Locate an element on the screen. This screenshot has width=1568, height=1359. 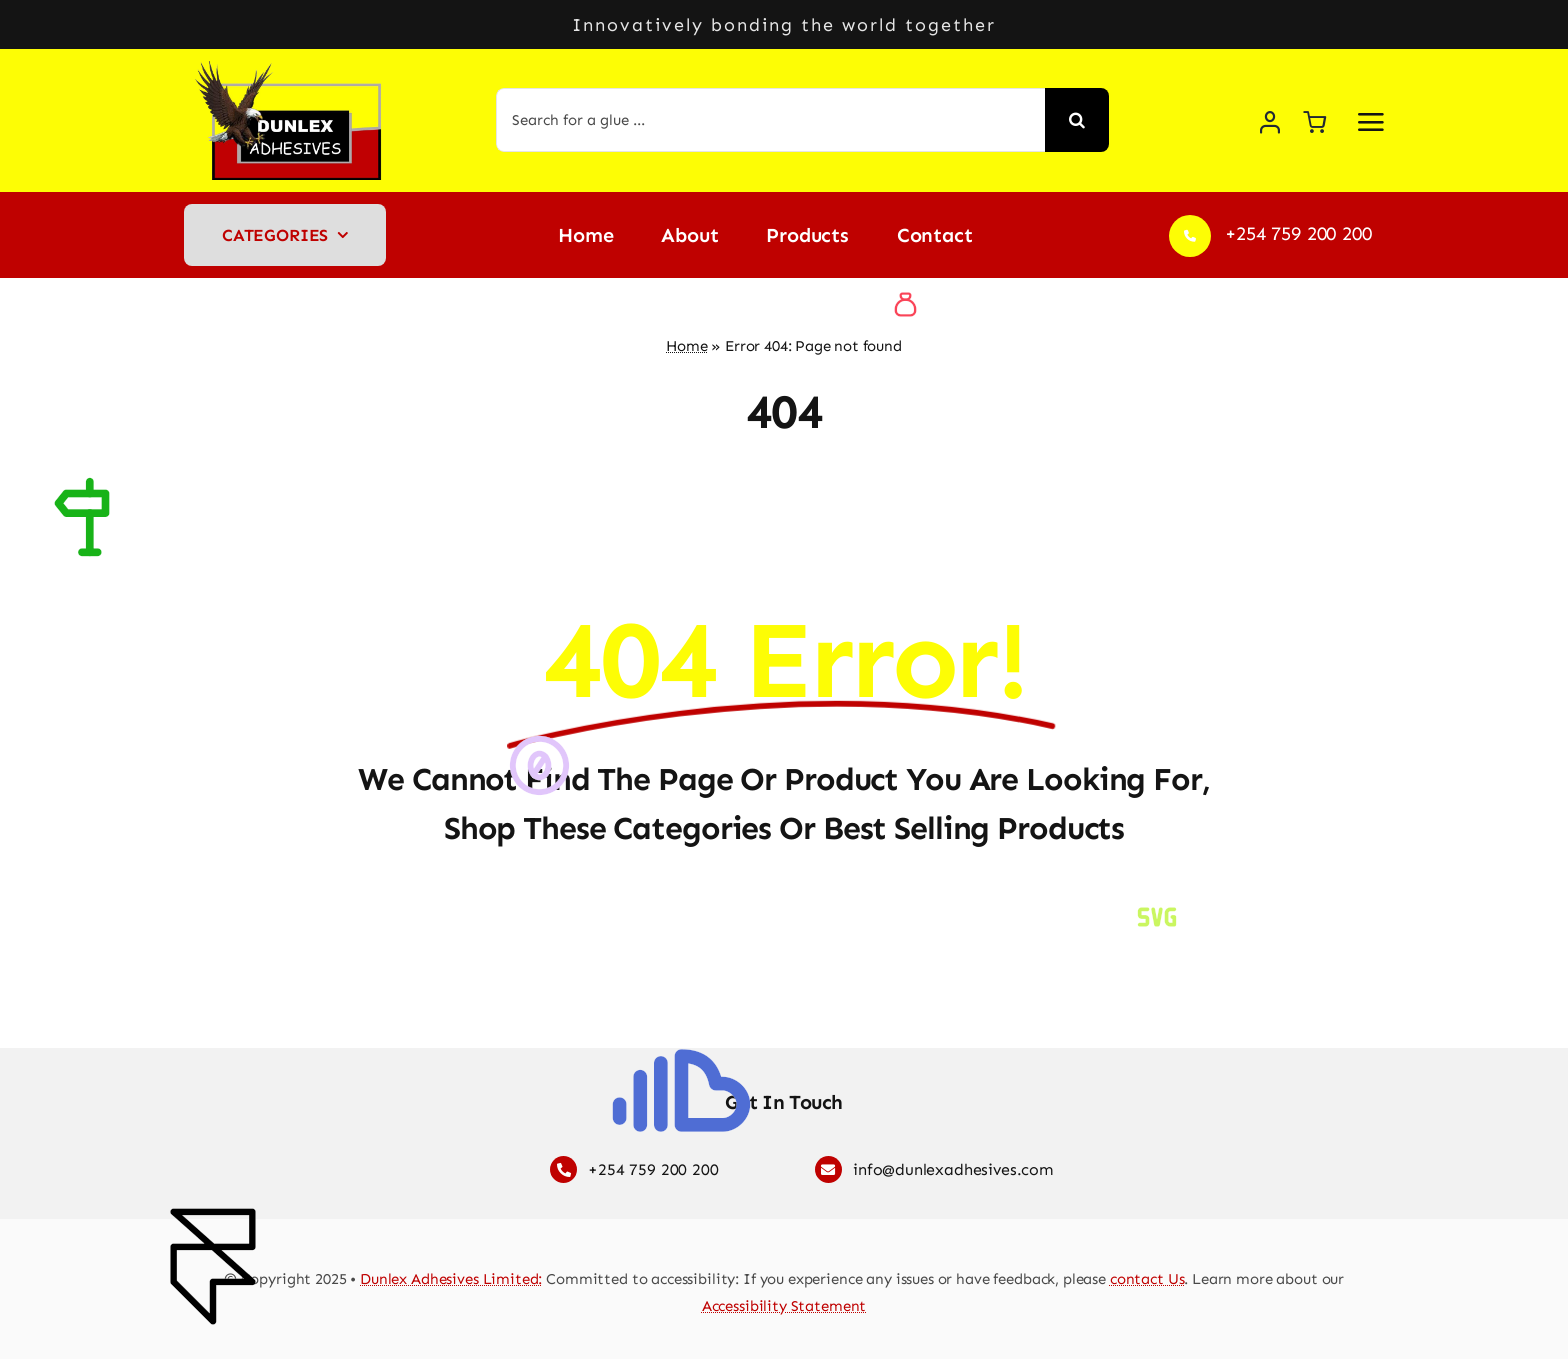
indicates content is public domain (CC0 license) is located at coordinates (539, 765).